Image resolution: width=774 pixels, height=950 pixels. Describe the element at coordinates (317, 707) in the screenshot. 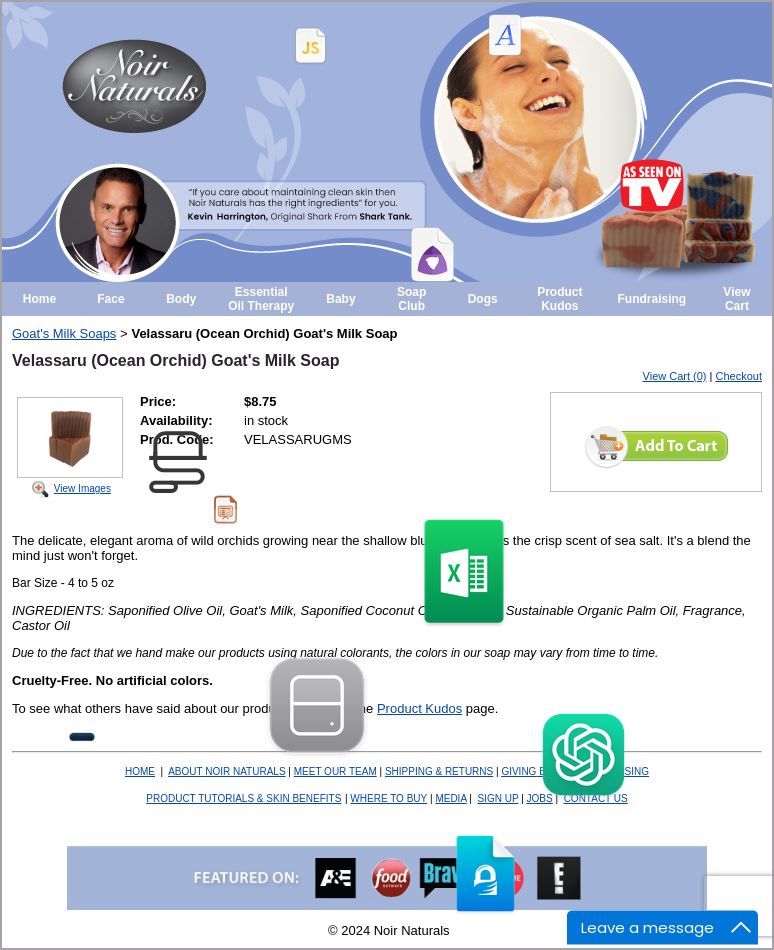

I see `access scanner device preferences` at that location.